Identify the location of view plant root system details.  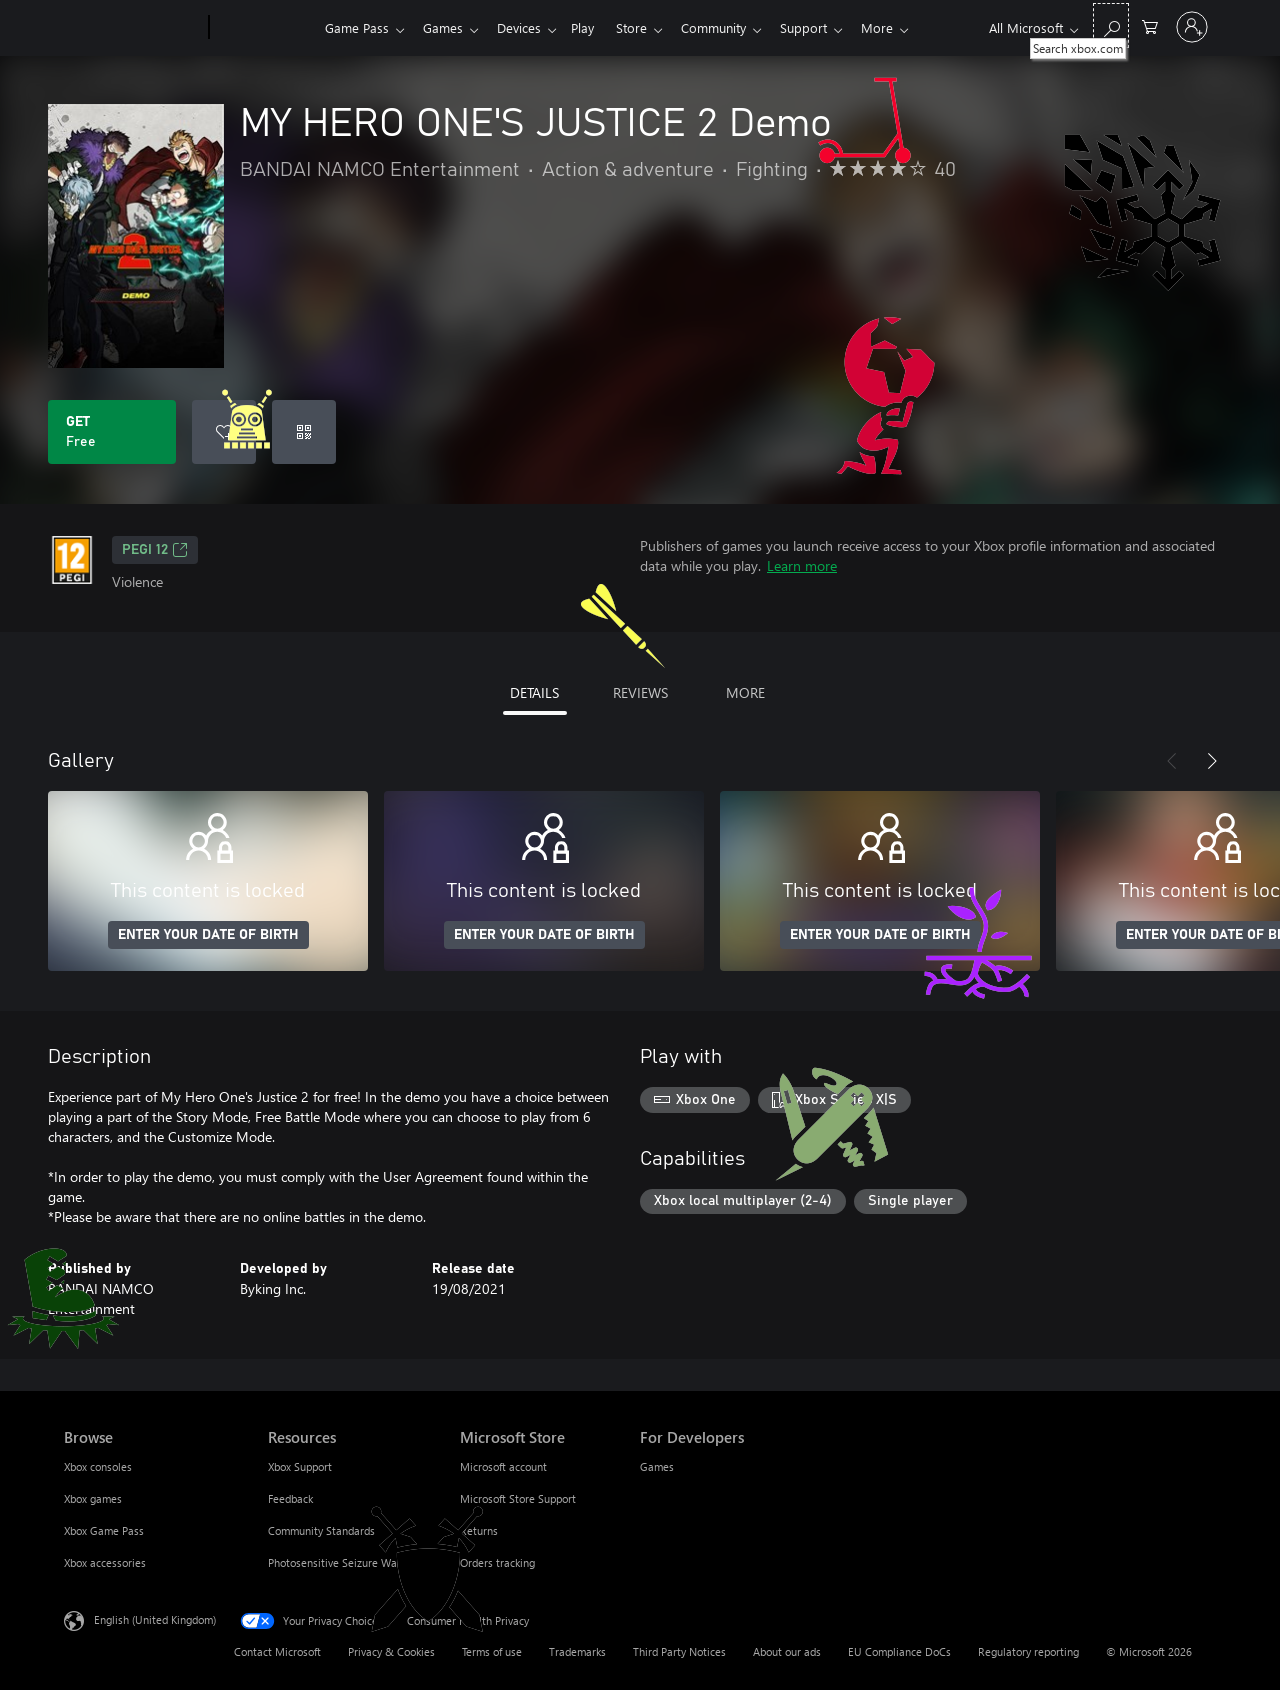
(979, 943).